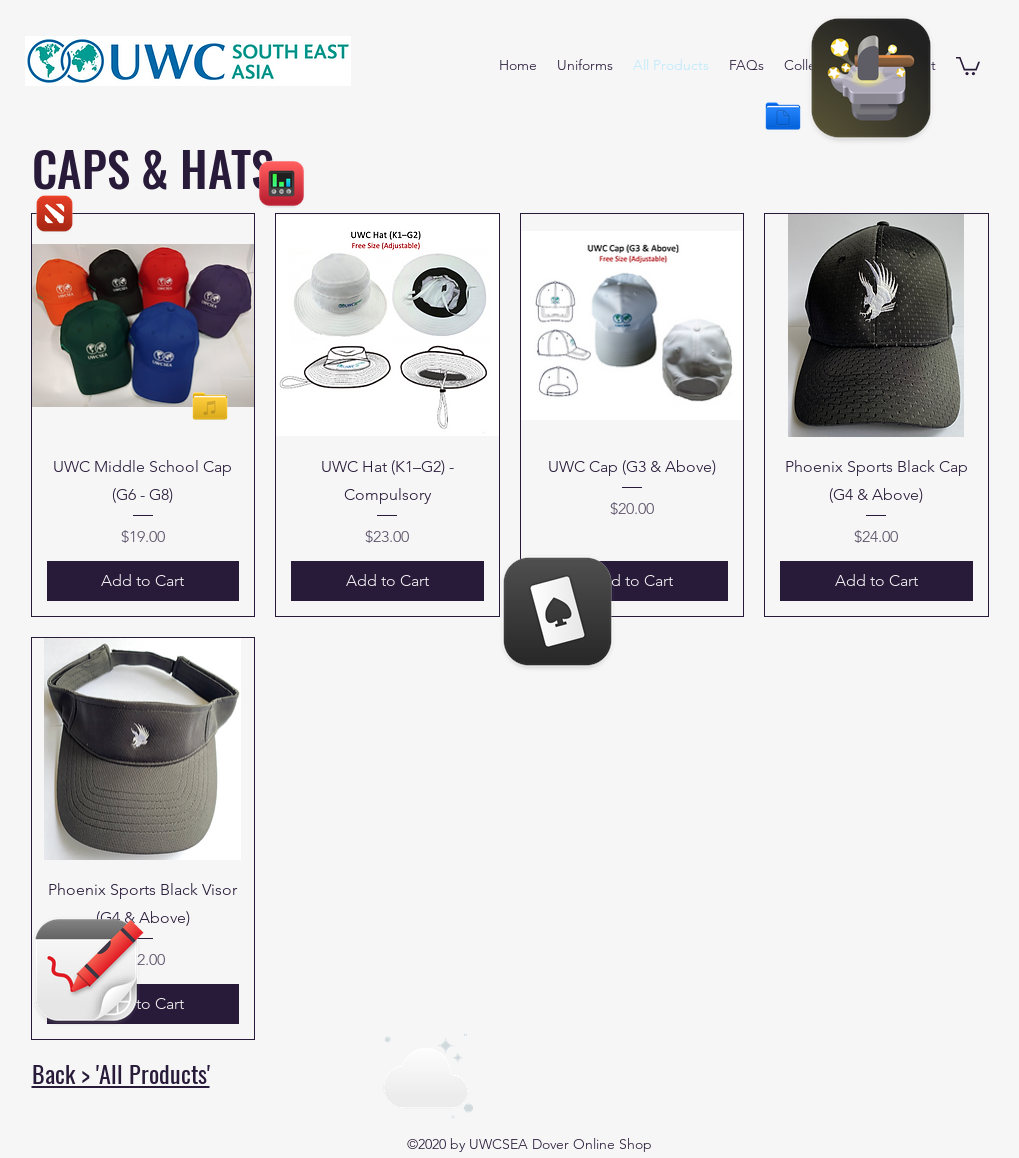 The height and width of the screenshot is (1158, 1019). Describe the element at coordinates (428, 1076) in the screenshot. I see `indicates overcast or cloudy conditions at night` at that location.